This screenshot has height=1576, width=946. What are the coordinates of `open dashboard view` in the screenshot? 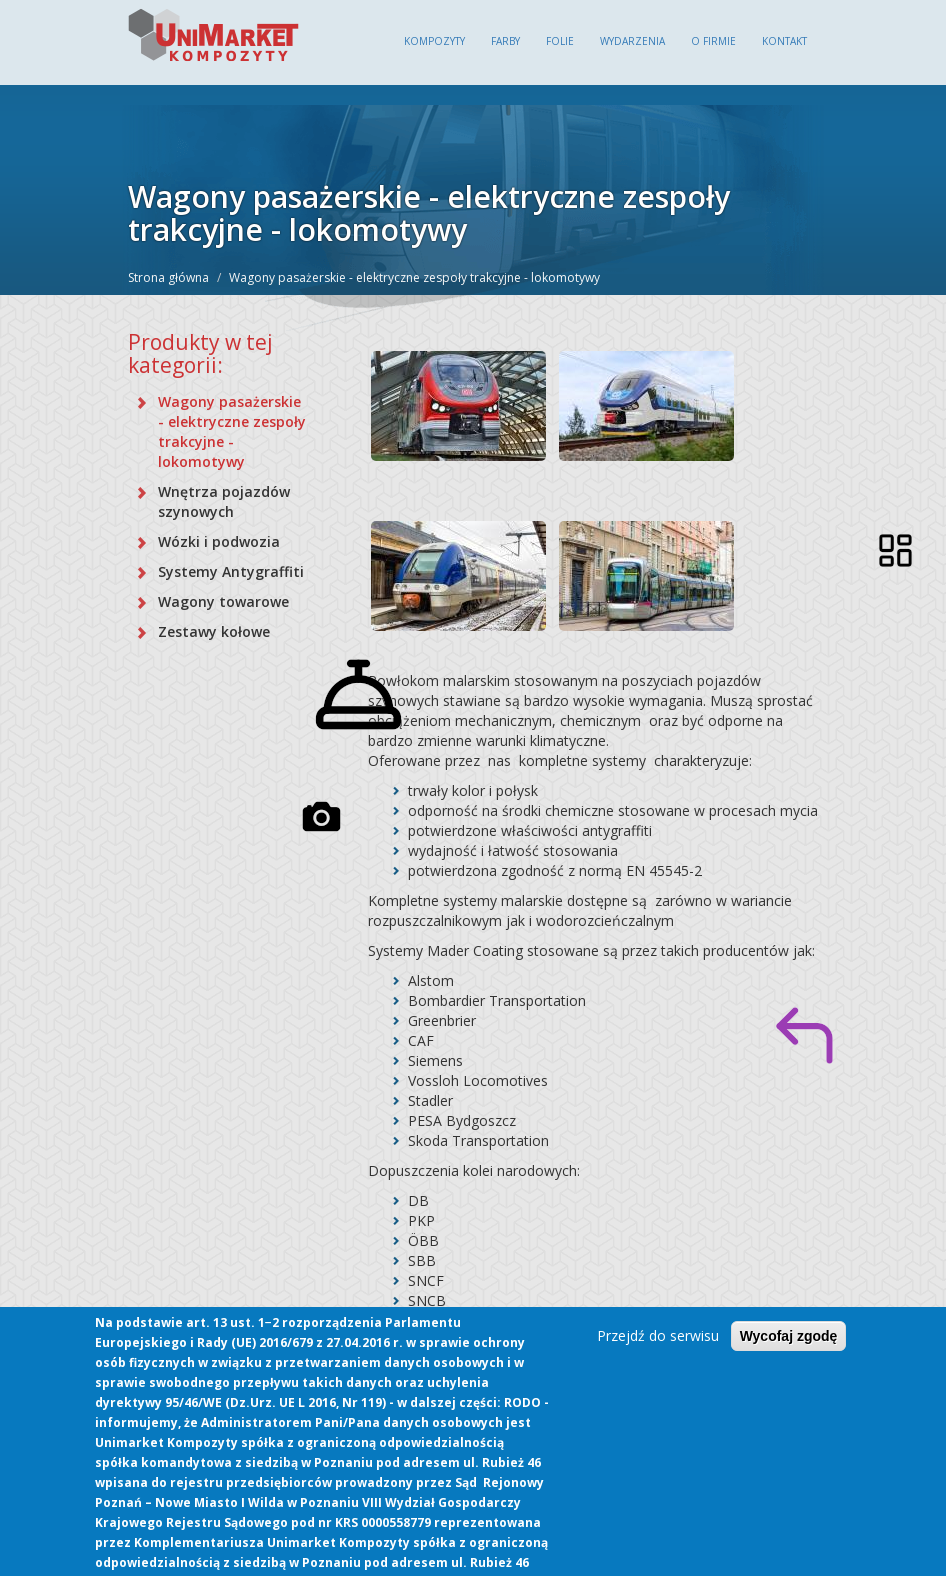 It's located at (895, 550).